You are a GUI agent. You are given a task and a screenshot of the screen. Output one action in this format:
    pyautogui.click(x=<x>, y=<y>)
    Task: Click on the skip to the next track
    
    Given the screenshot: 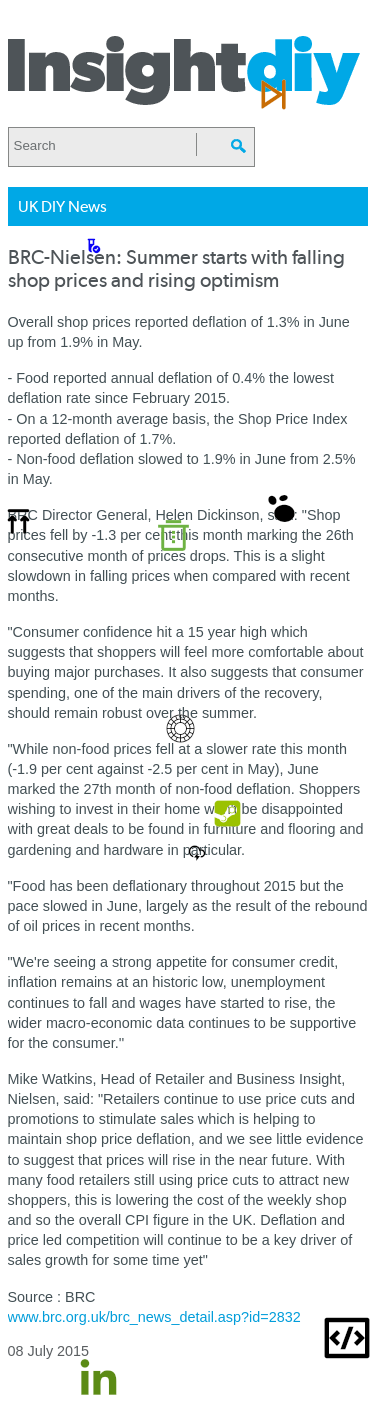 What is the action you would take?
    pyautogui.click(x=274, y=94)
    